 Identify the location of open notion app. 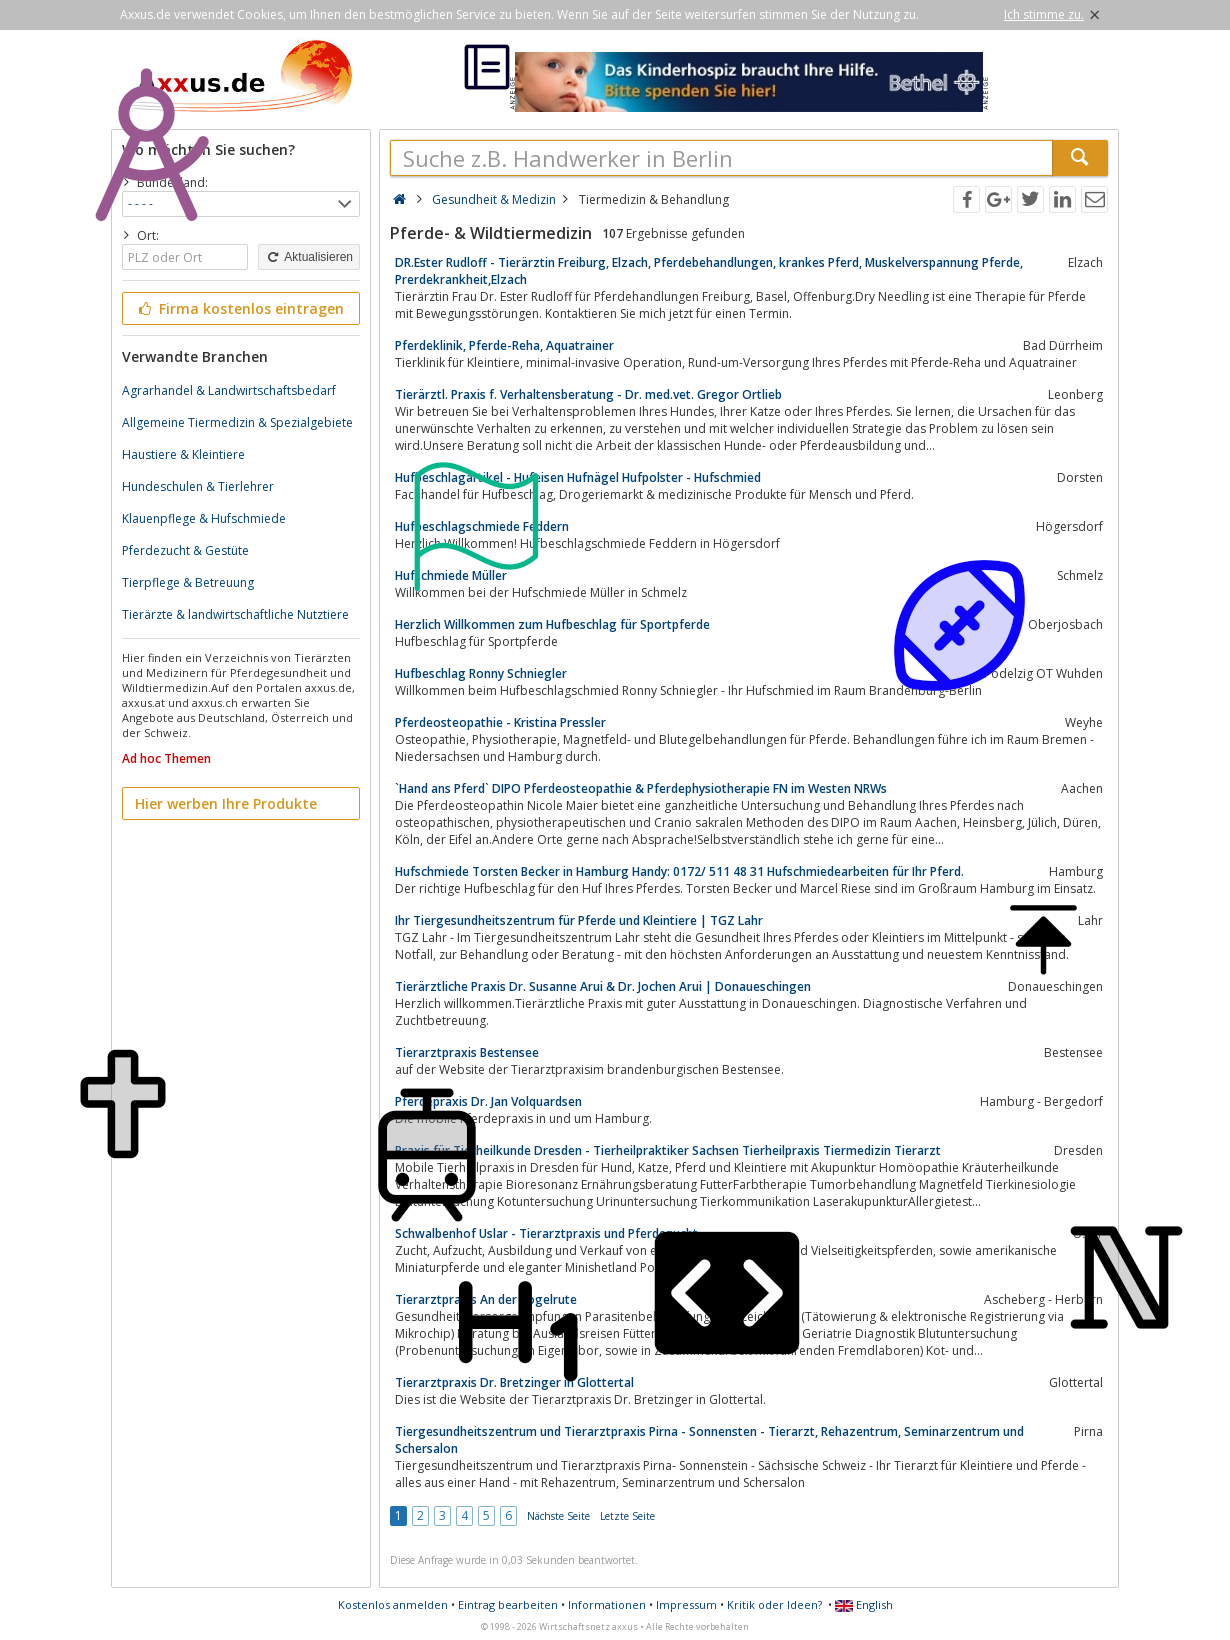
(1126, 1277).